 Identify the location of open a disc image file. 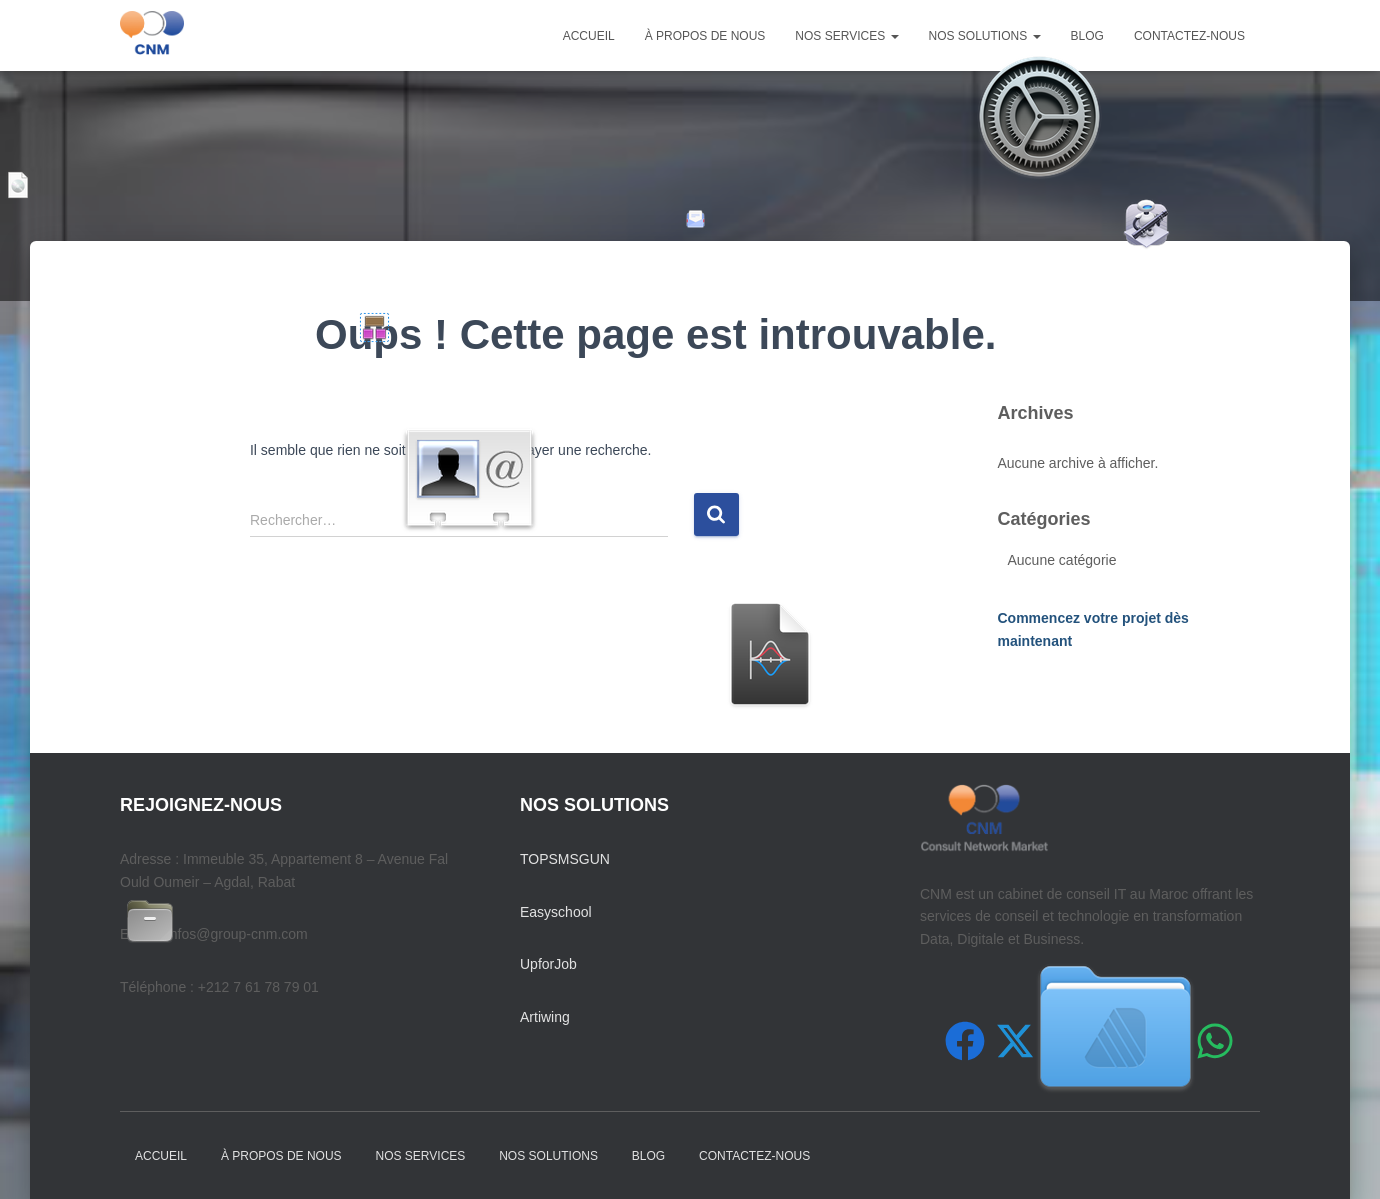
(18, 185).